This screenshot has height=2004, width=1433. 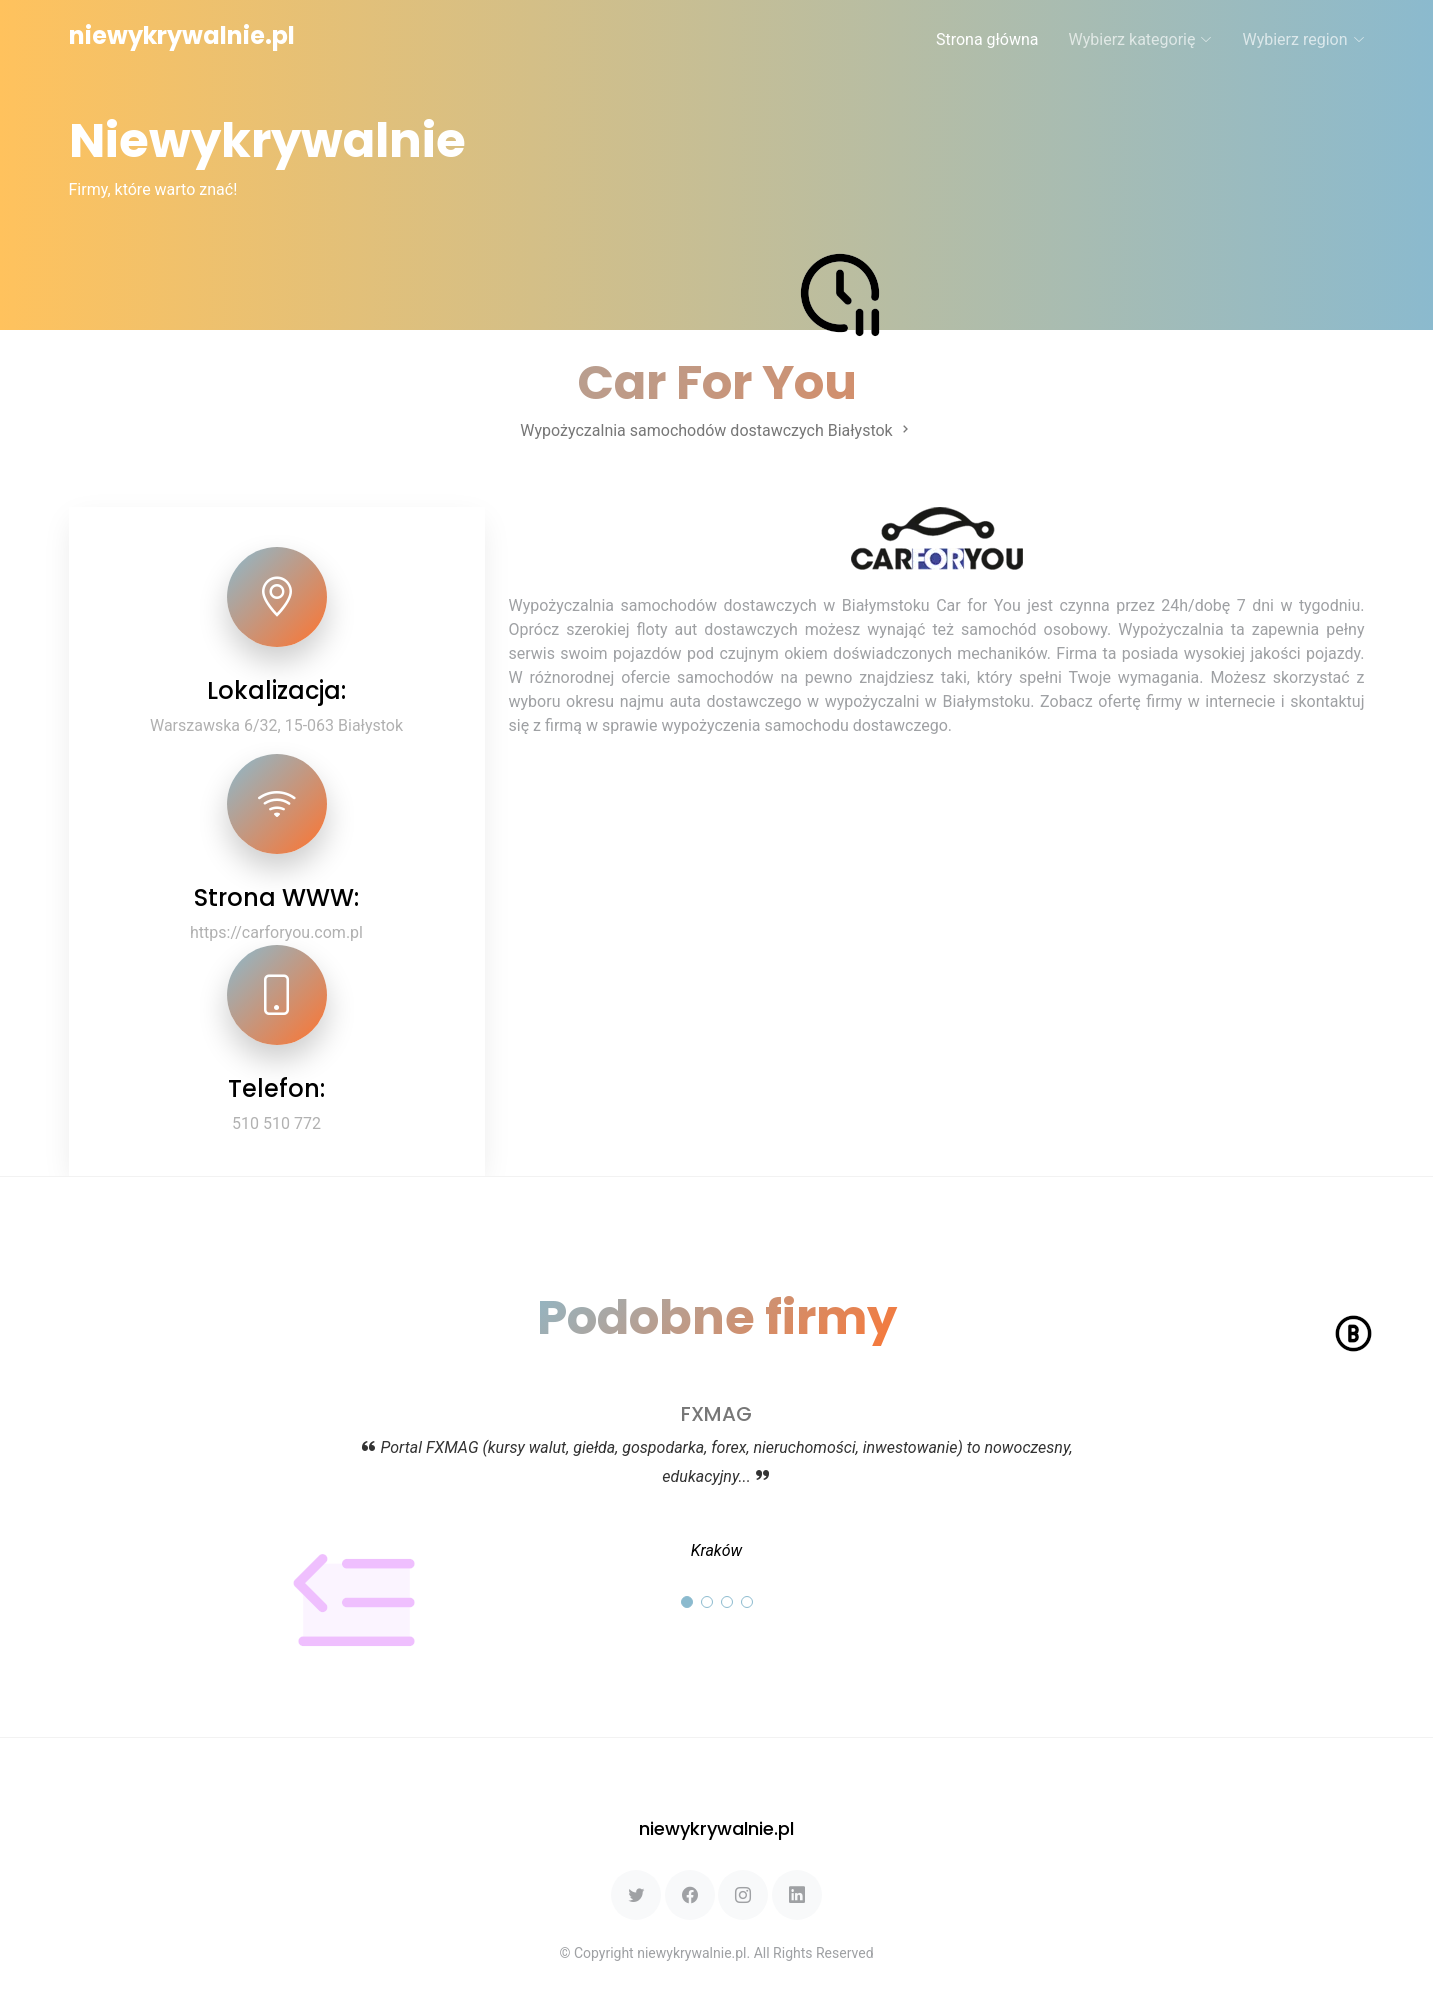 What do you see at coordinates (1353, 1333) in the screenshot?
I see `indicates item or option labeled "B"` at bounding box center [1353, 1333].